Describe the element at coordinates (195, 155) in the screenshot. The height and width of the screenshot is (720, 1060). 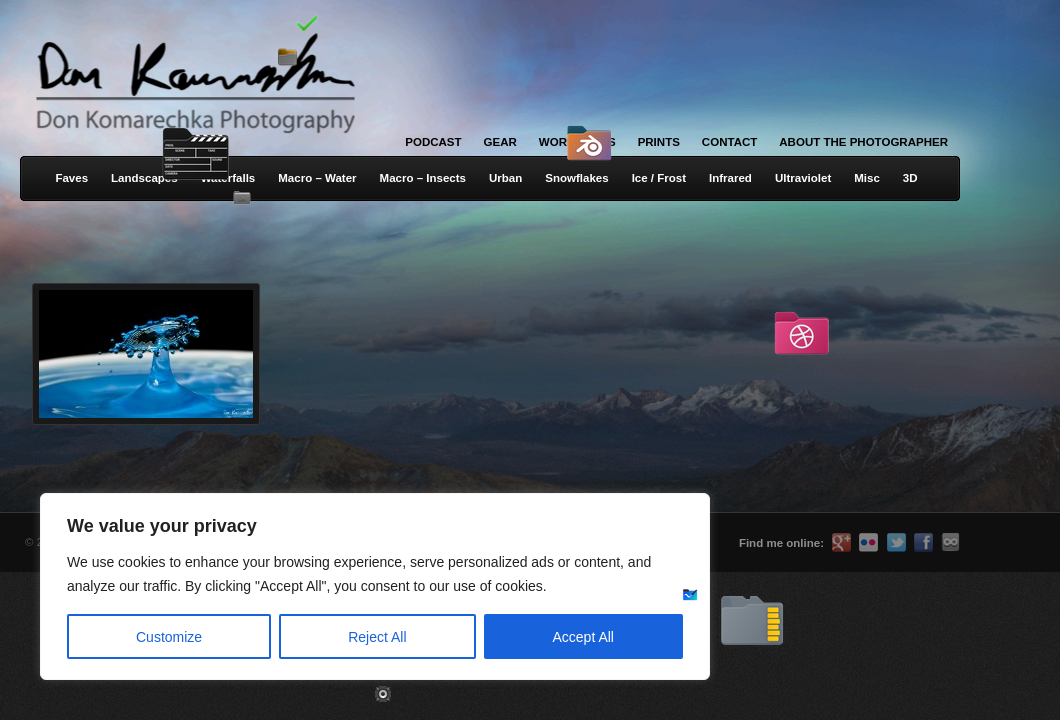
I see `open your movies folder` at that location.